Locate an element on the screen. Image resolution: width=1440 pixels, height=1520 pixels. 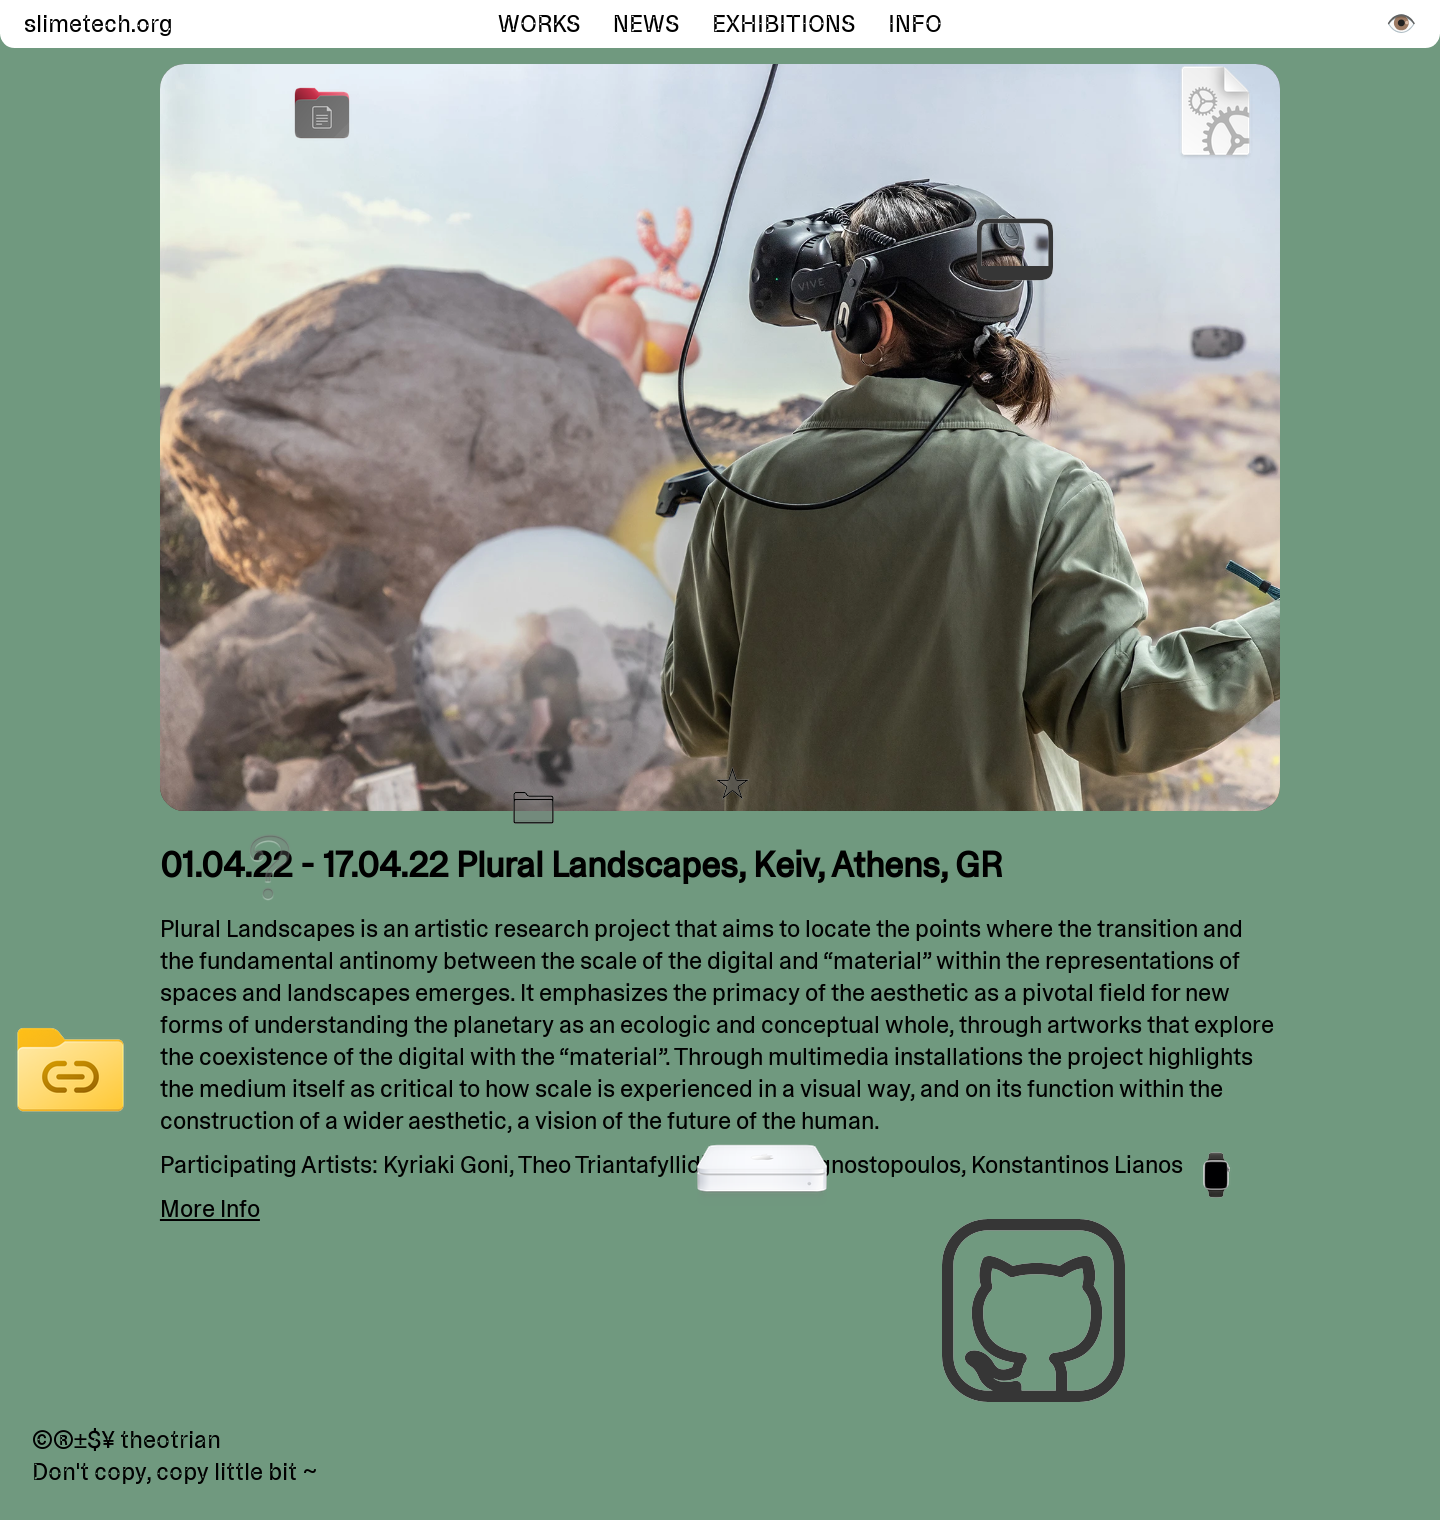
open the photos or gallery app is located at coordinates (1015, 247).